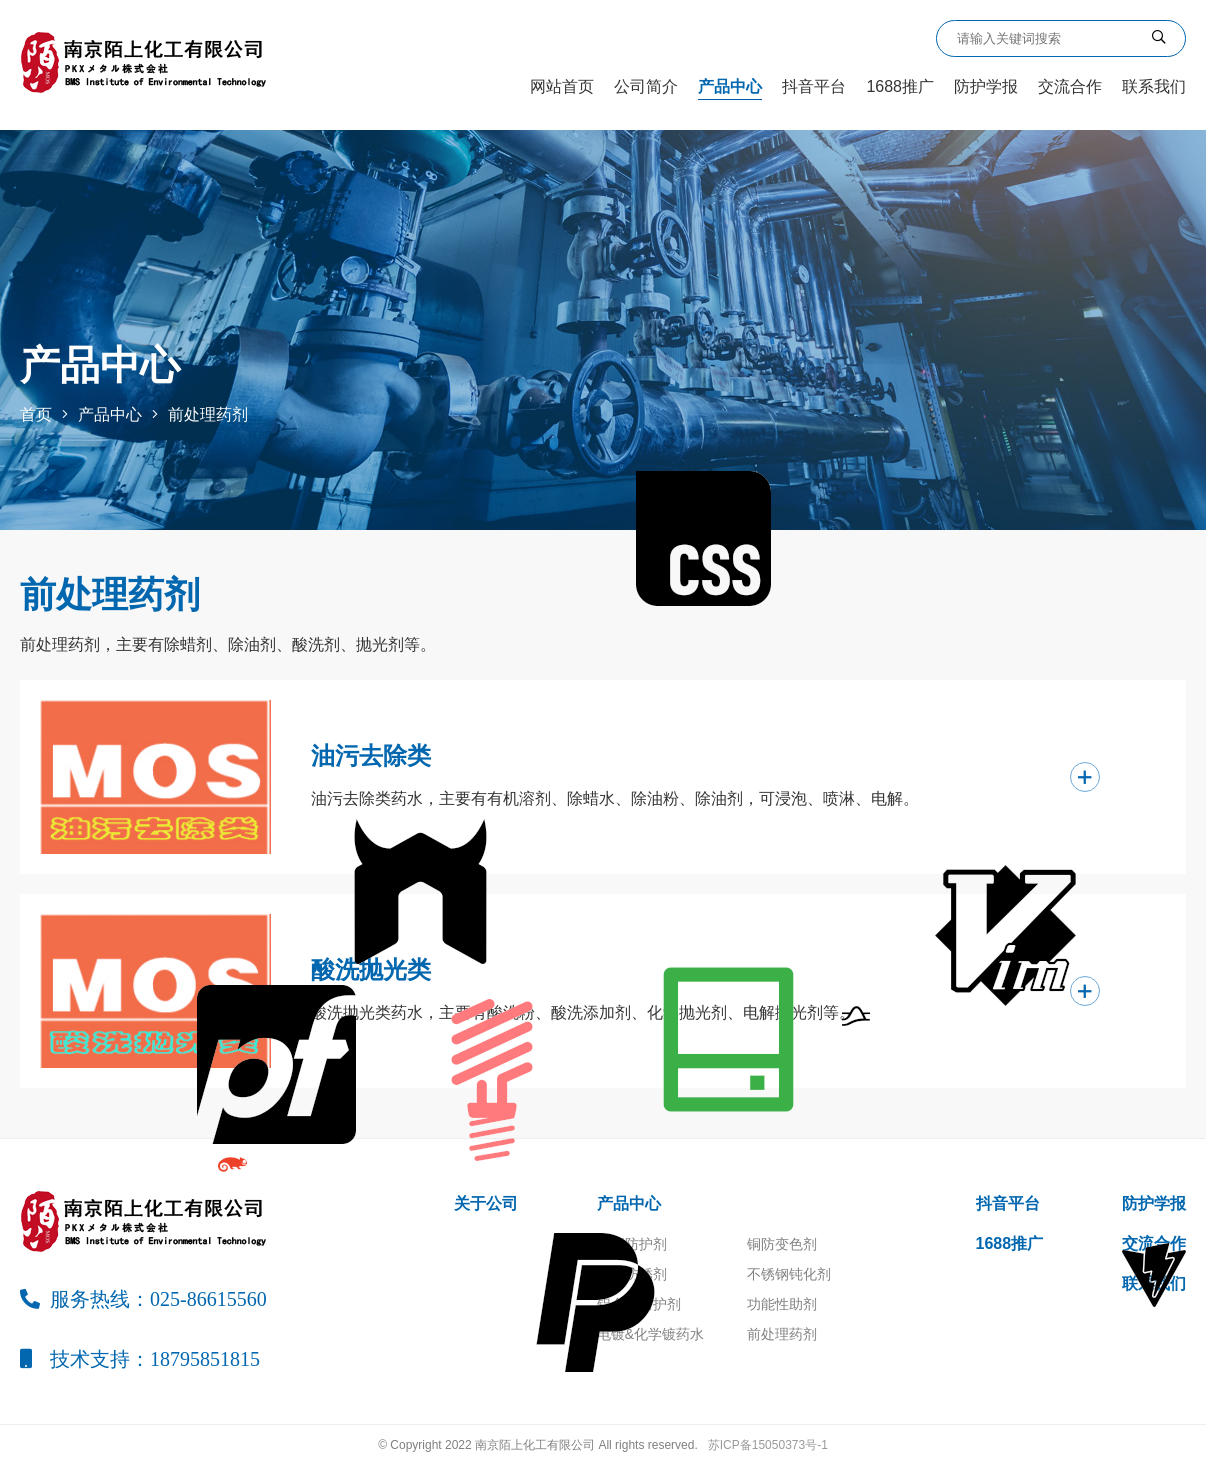  I want to click on vite framework logo, so click(1154, 1275).